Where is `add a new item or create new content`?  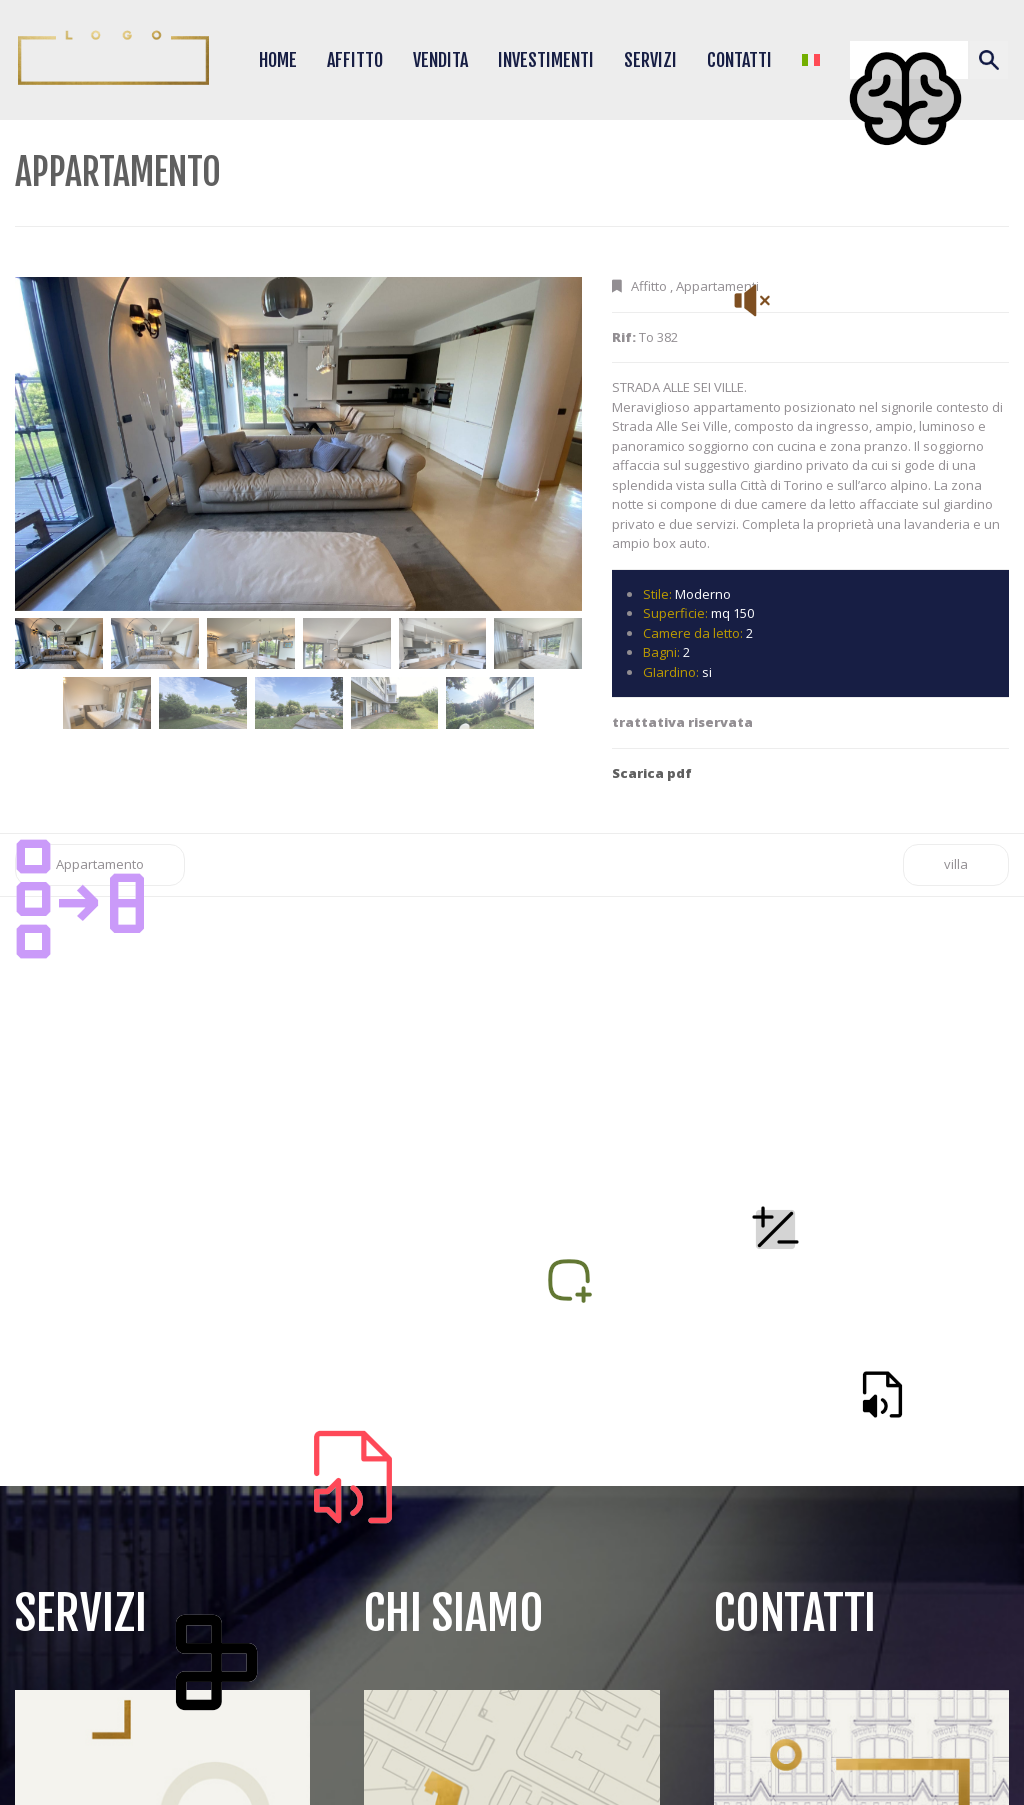
add a new item or create new content is located at coordinates (569, 1280).